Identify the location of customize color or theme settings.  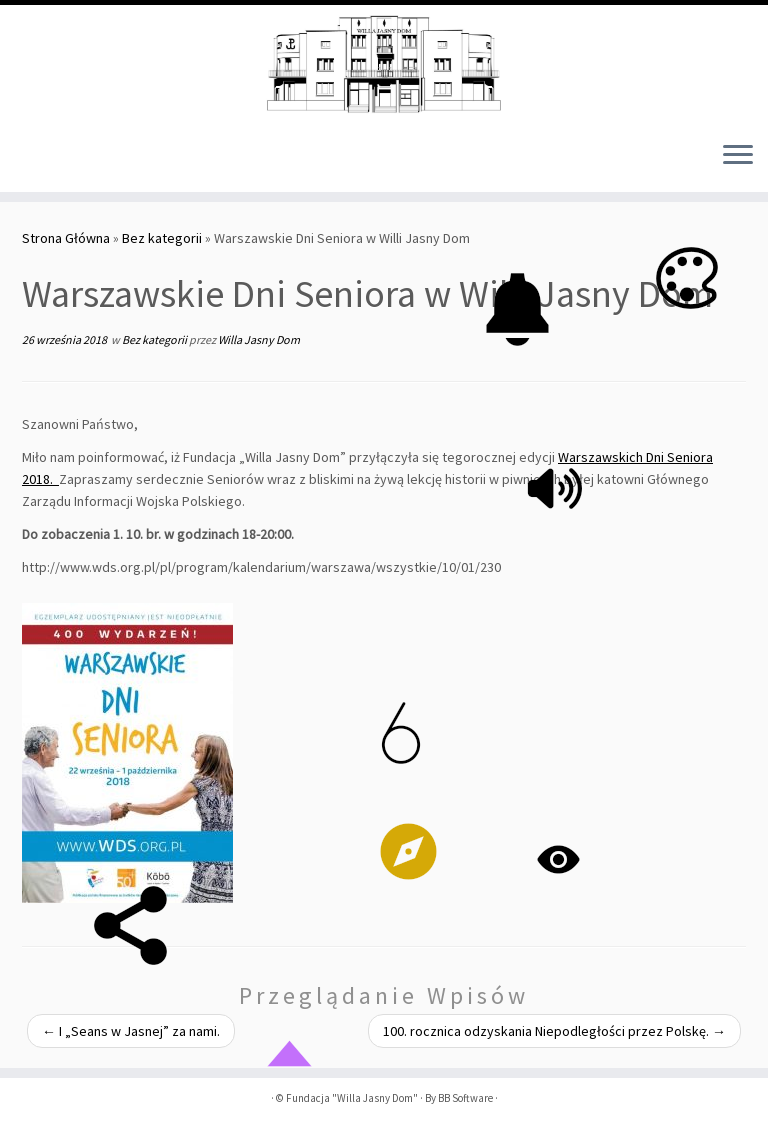
(687, 278).